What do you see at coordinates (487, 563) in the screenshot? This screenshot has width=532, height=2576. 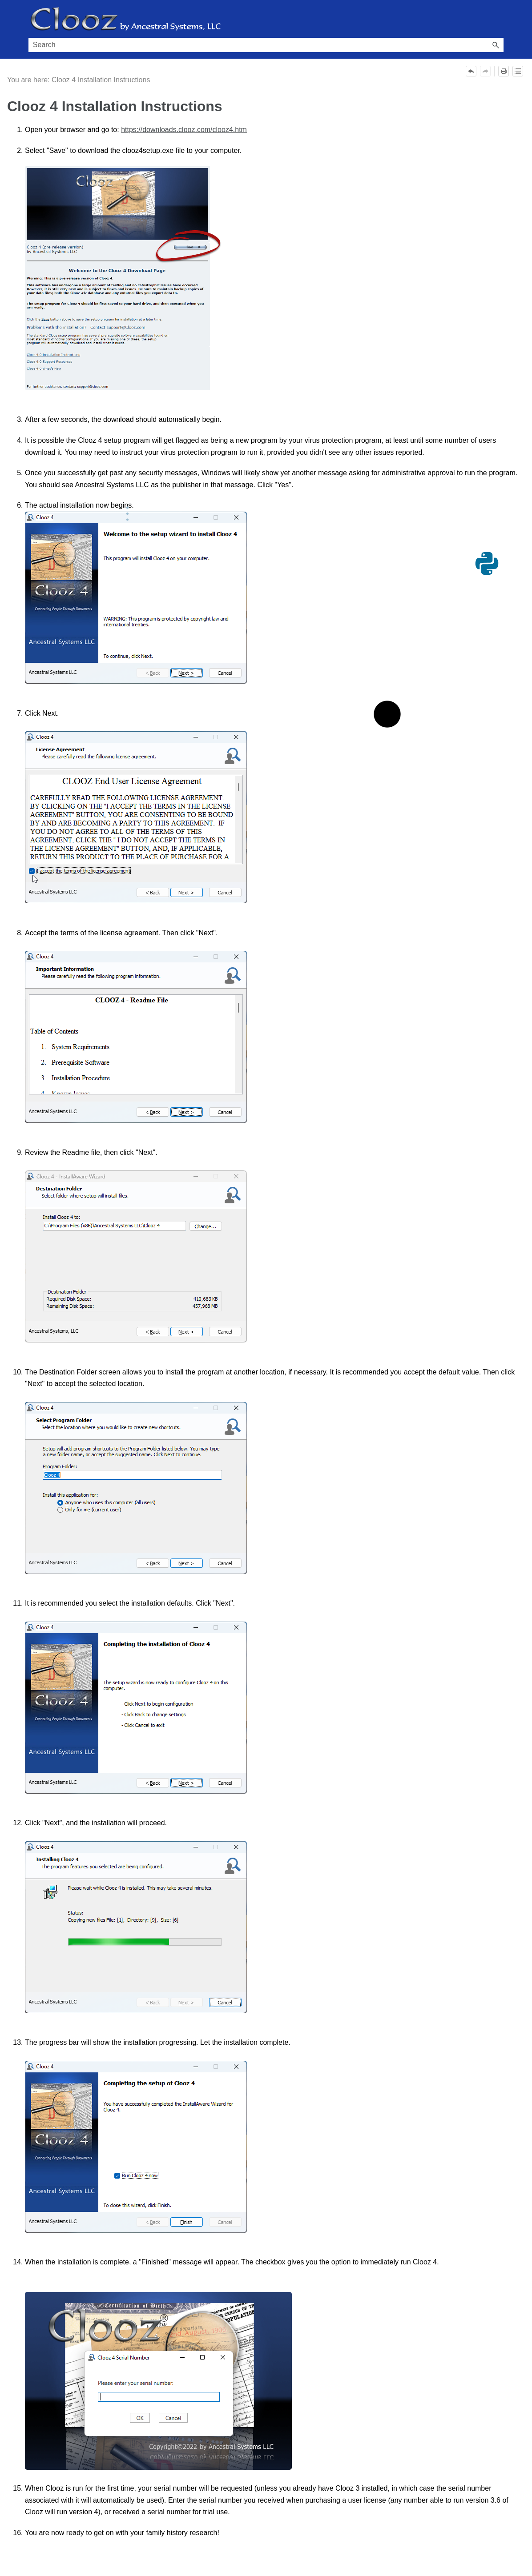 I see `python file or project indicator` at bounding box center [487, 563].